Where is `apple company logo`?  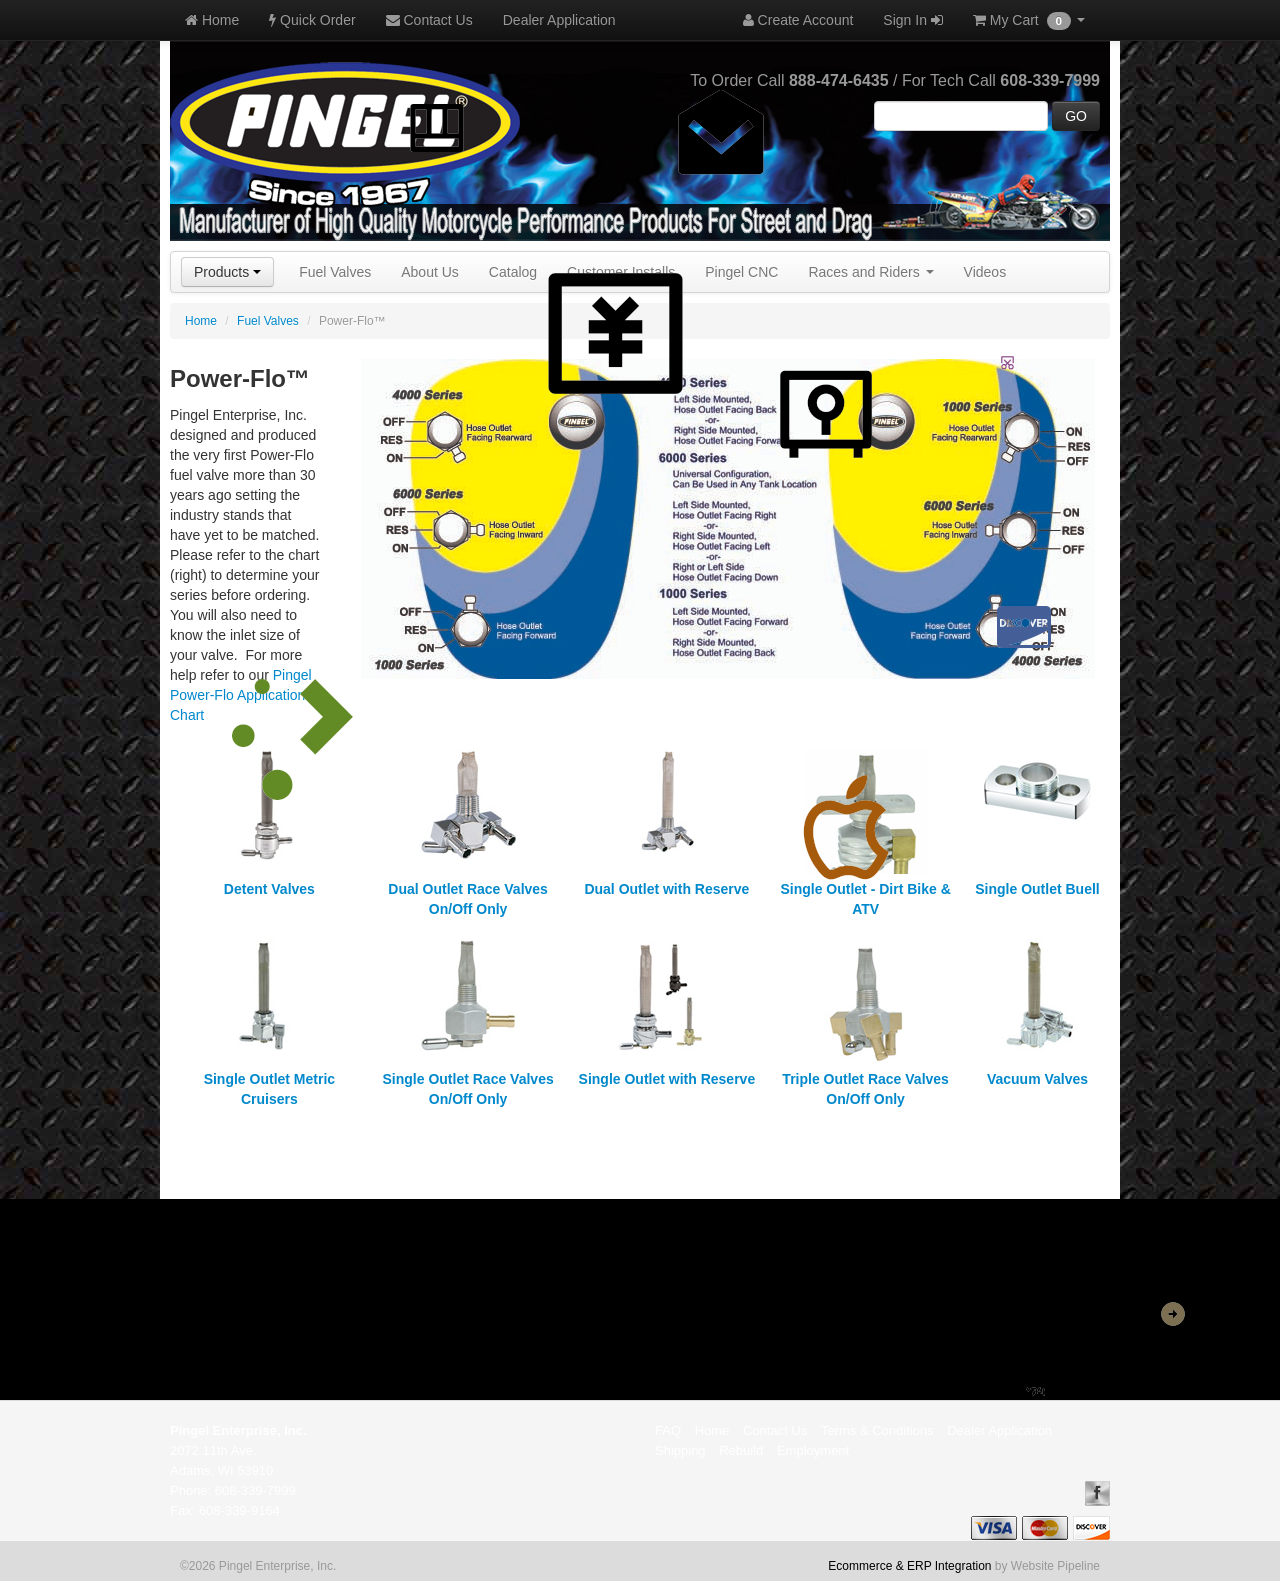 apple company logo is located at coordinates (848, 827).